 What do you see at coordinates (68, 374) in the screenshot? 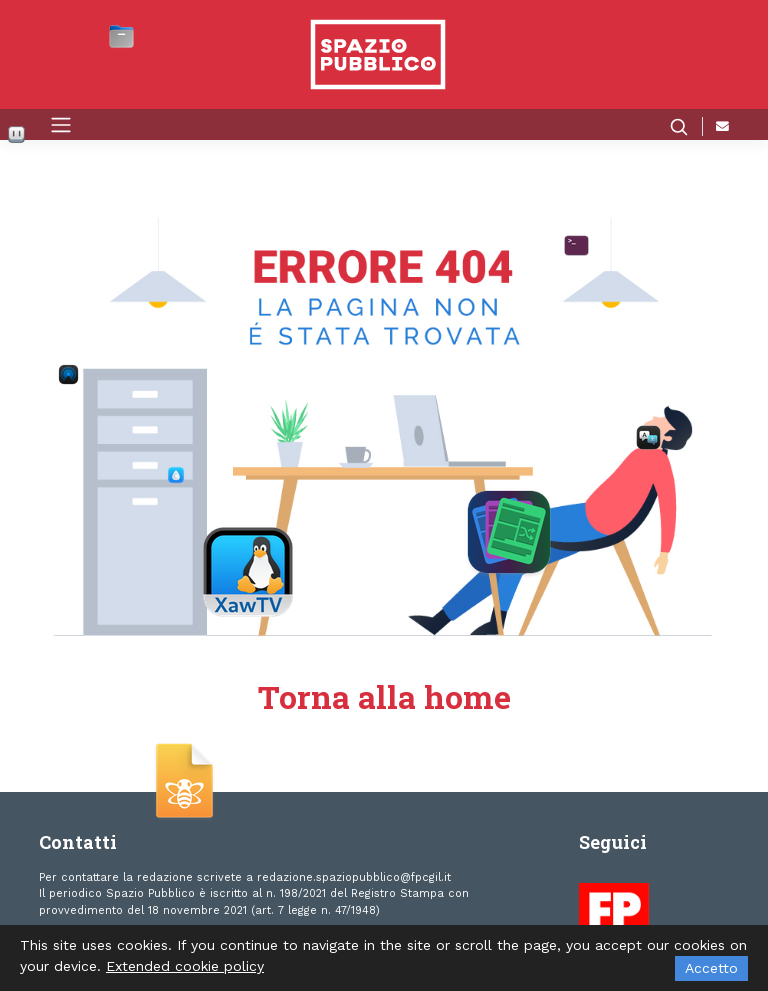
I see `open airdrop to share files wirelessly` at bounding box center [68, 374].